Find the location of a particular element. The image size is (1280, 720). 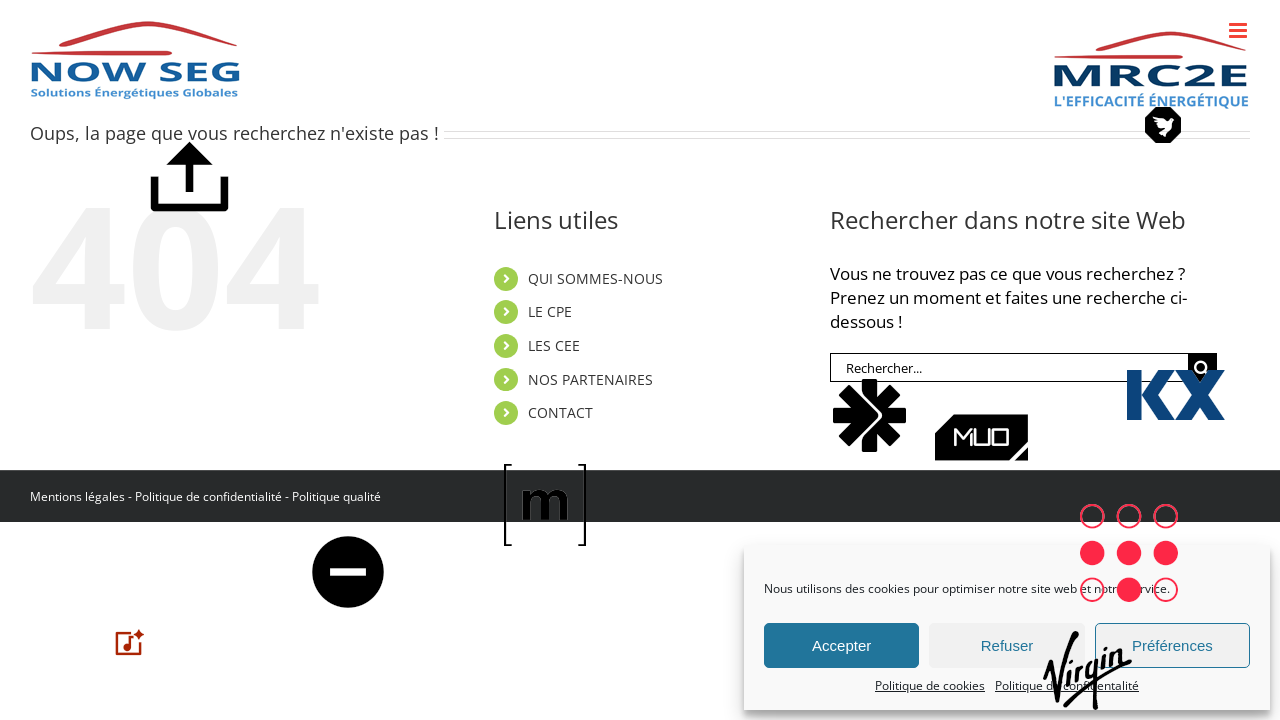

virgin group company logo is located at coordinates (1087, 670).